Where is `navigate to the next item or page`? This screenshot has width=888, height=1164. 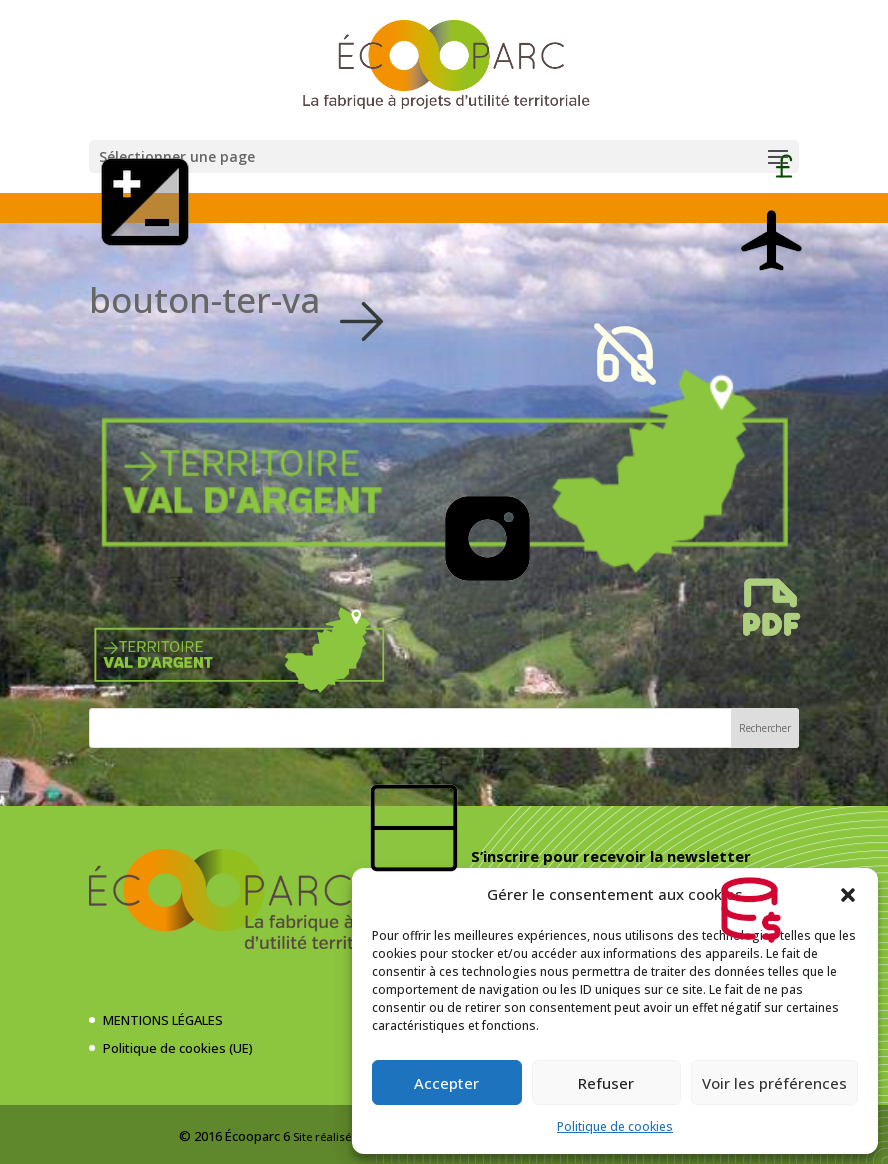
navigate to the next item or page is located at coordinates (361, 321).